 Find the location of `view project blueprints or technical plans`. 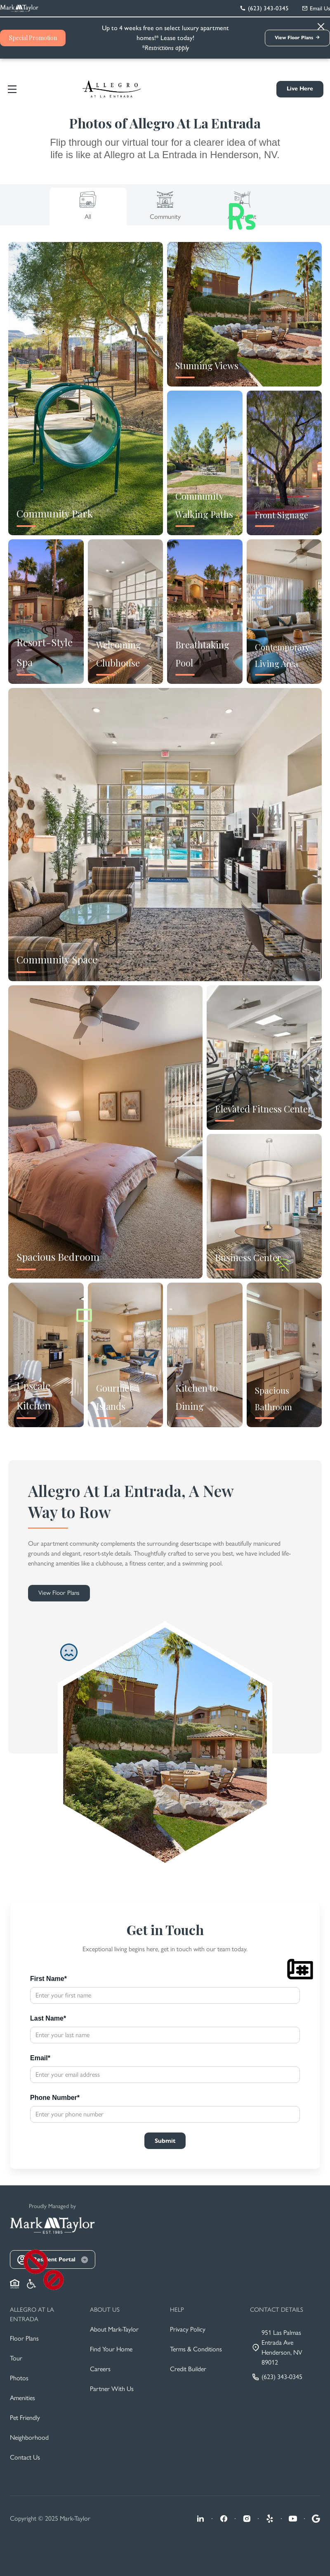

view project blueprints or technical plans is located at coordinates (300, 1970).